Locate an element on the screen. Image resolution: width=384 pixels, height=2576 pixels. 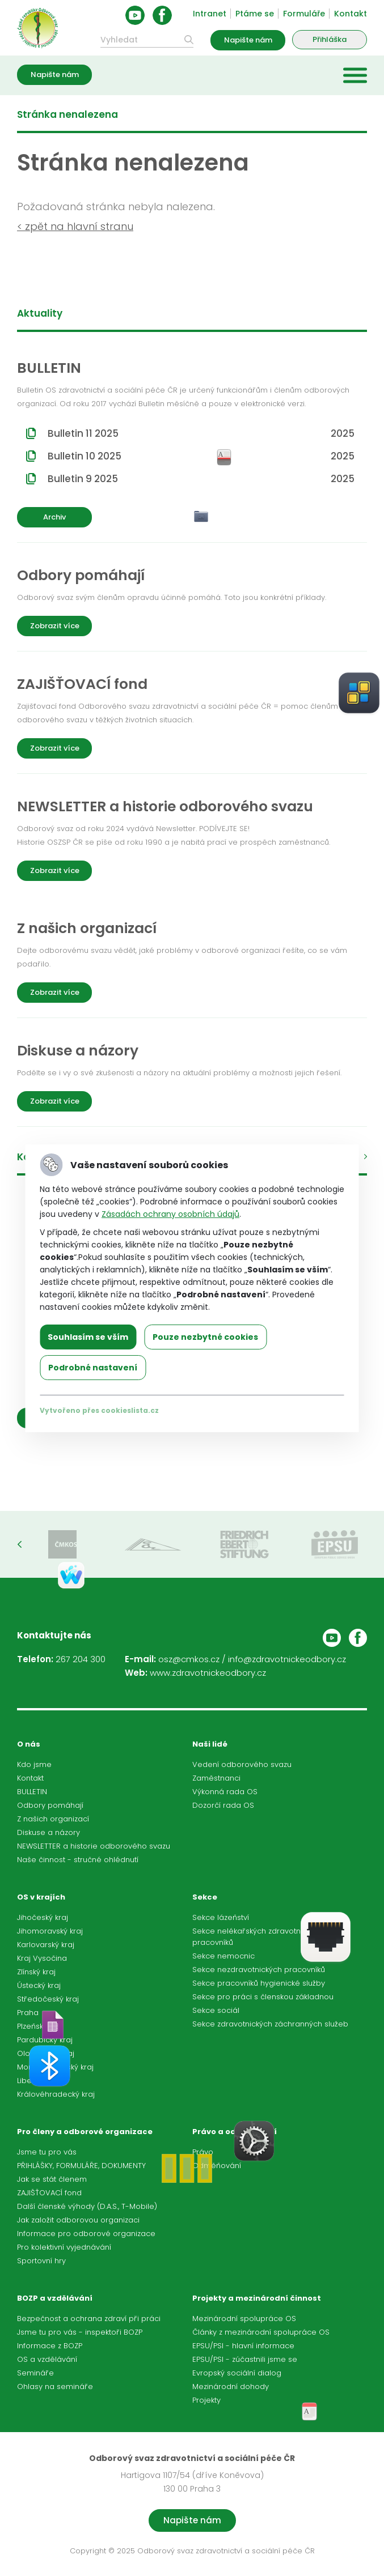
open ethernet network preferences is located at coordinates (326, 1937).